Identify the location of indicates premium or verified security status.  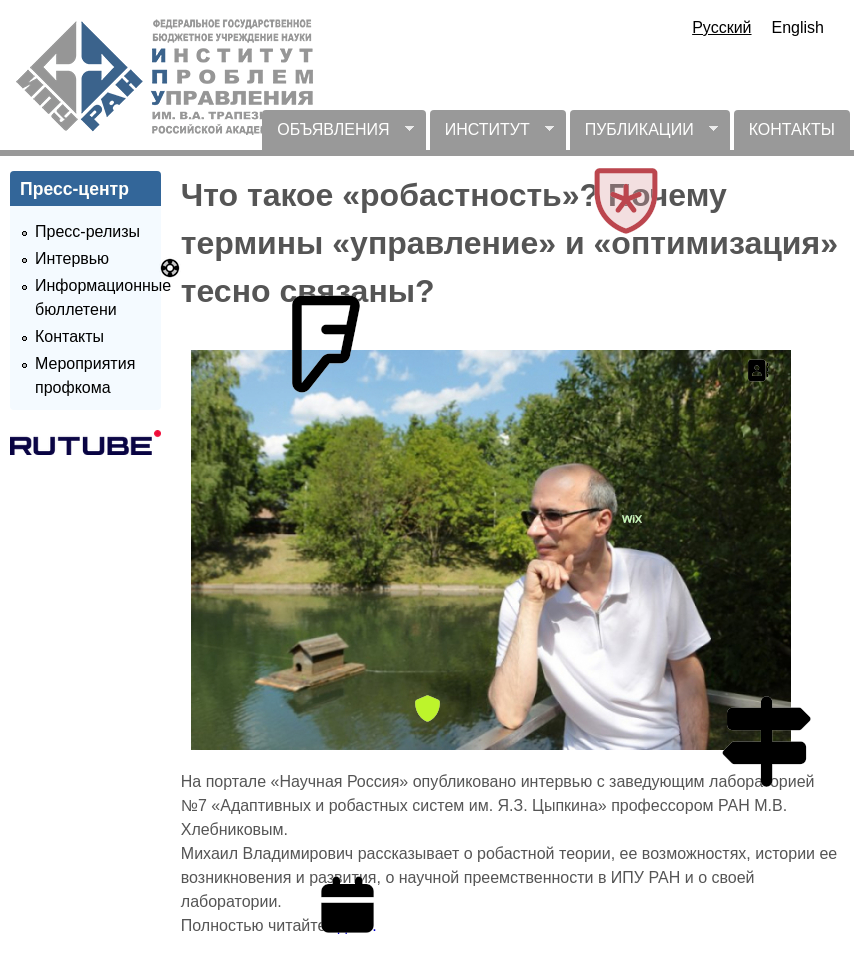
(626, 197).